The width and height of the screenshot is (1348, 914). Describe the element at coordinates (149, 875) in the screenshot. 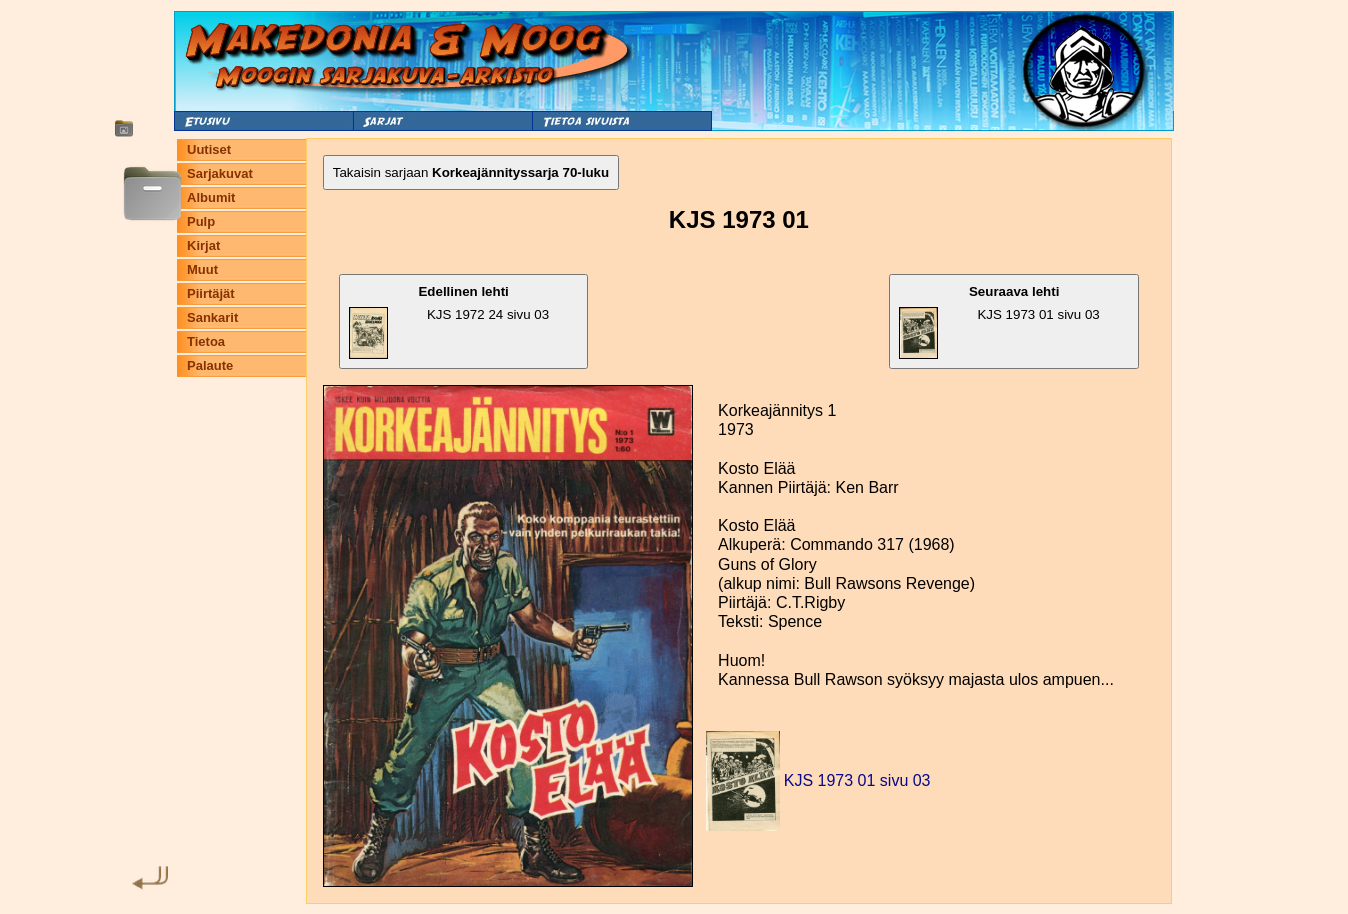

I see `reply to all recipients in an email thread` at that location.